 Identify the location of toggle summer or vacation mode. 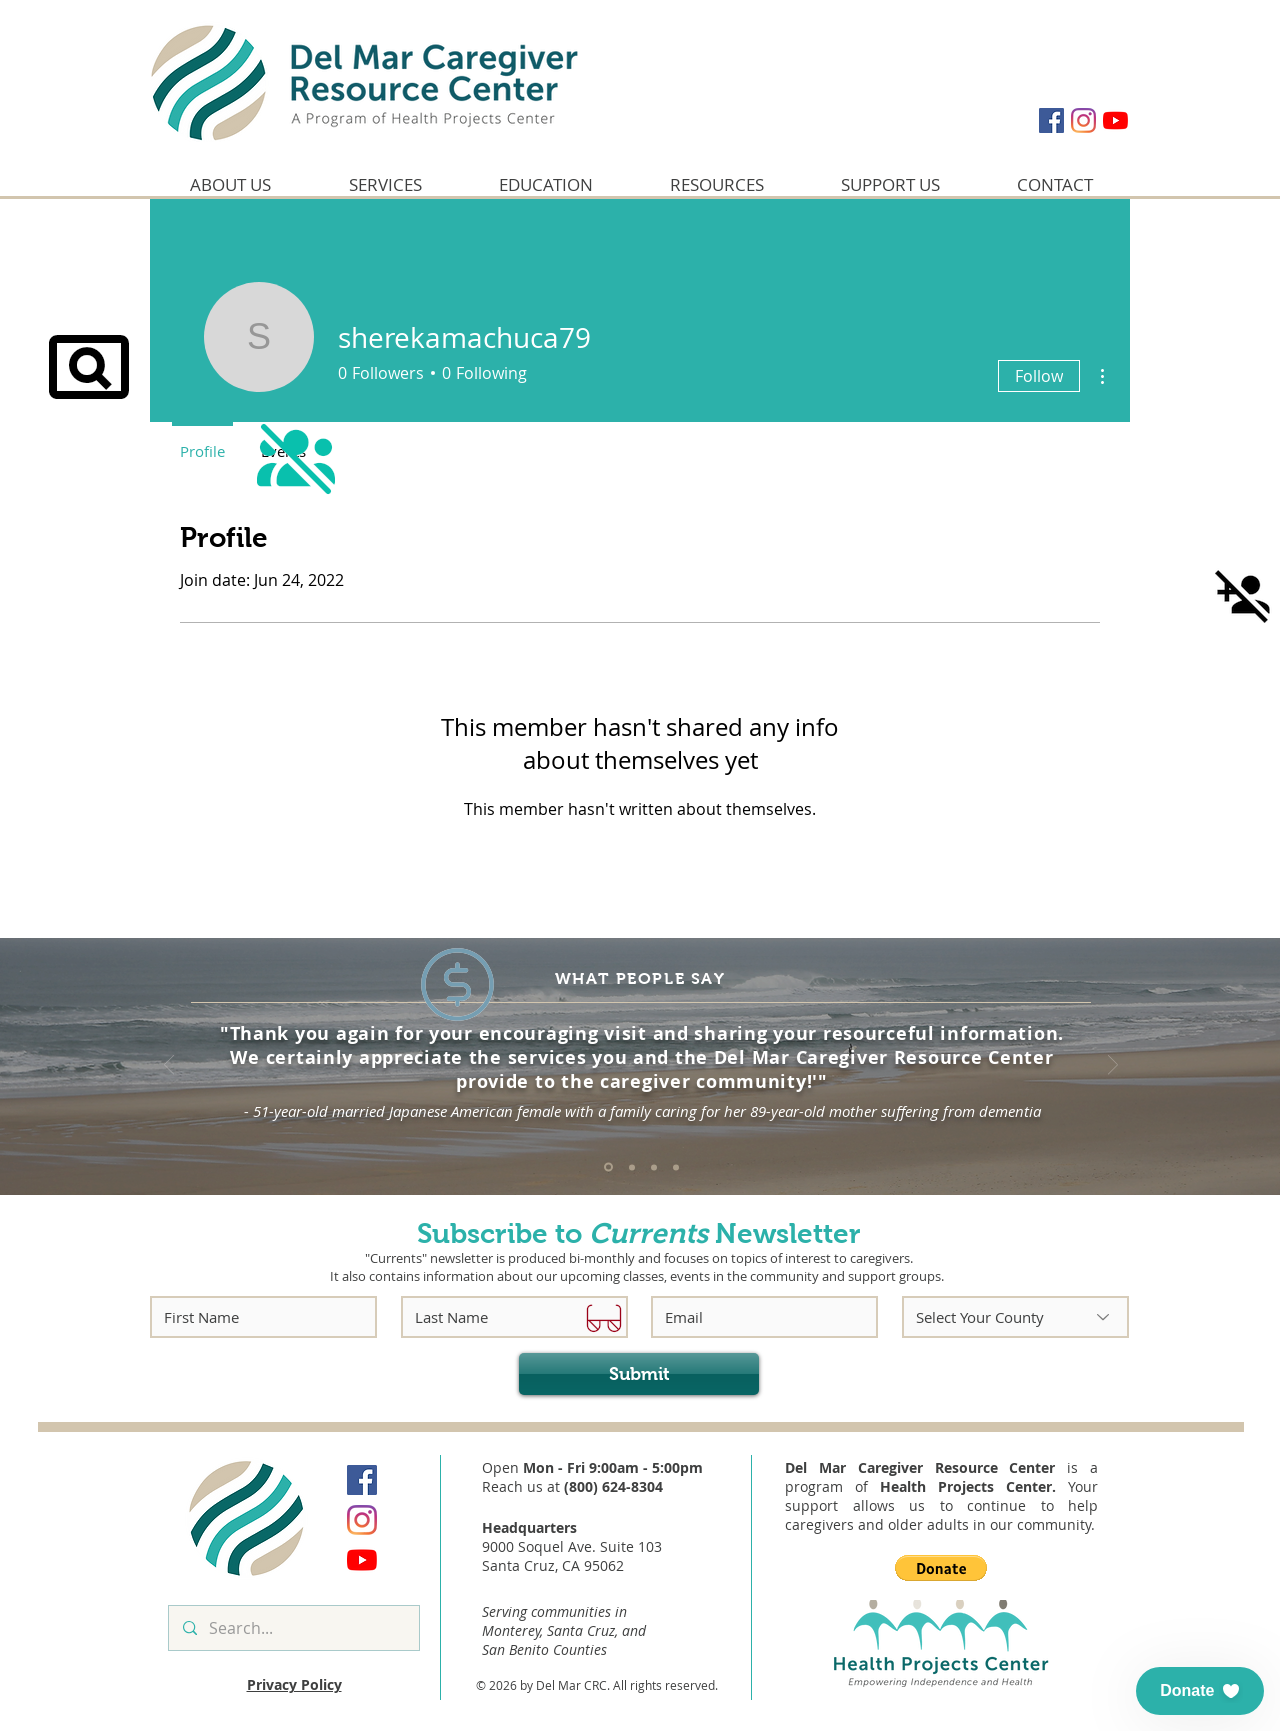
(604, 1319).